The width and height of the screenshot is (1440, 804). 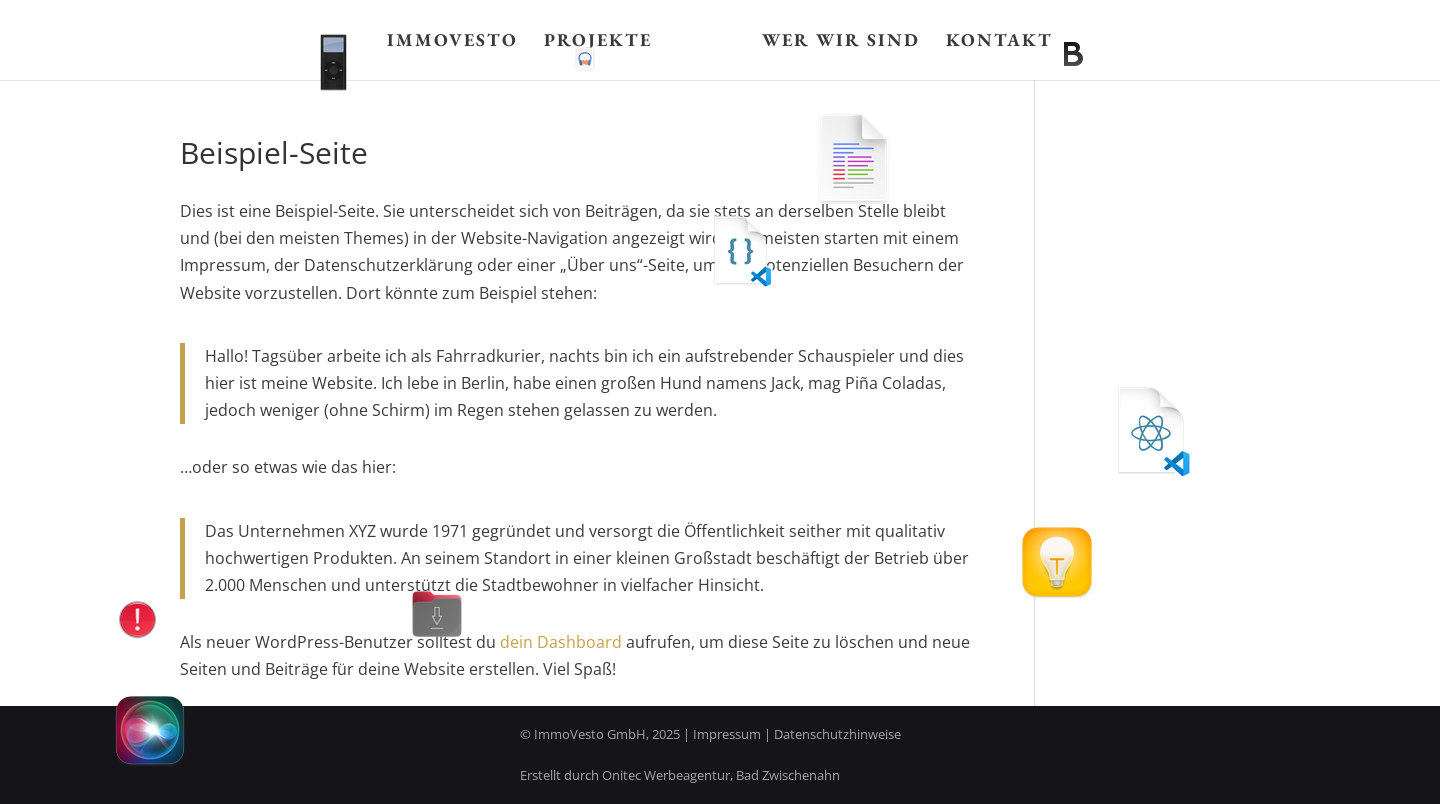 What do you see at coordinates (137, 619) in the screenshot?
I see `indicates a warning or alert requiring attention` at bounding box center [137, 619].